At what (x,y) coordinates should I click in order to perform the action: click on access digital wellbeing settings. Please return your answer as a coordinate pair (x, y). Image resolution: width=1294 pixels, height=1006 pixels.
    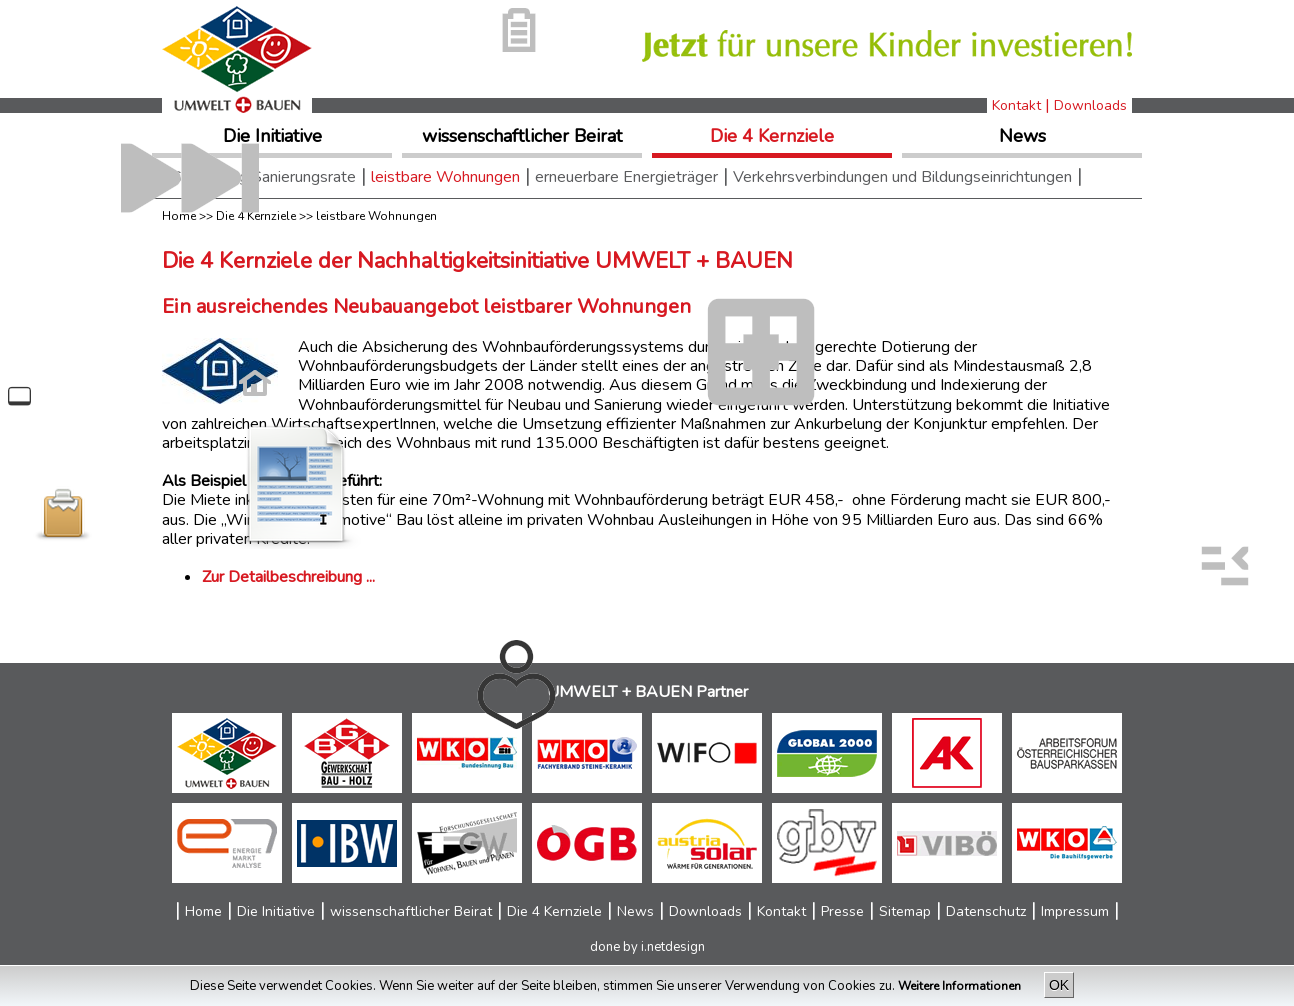
    Looking at the image, I should click on (516, 684).